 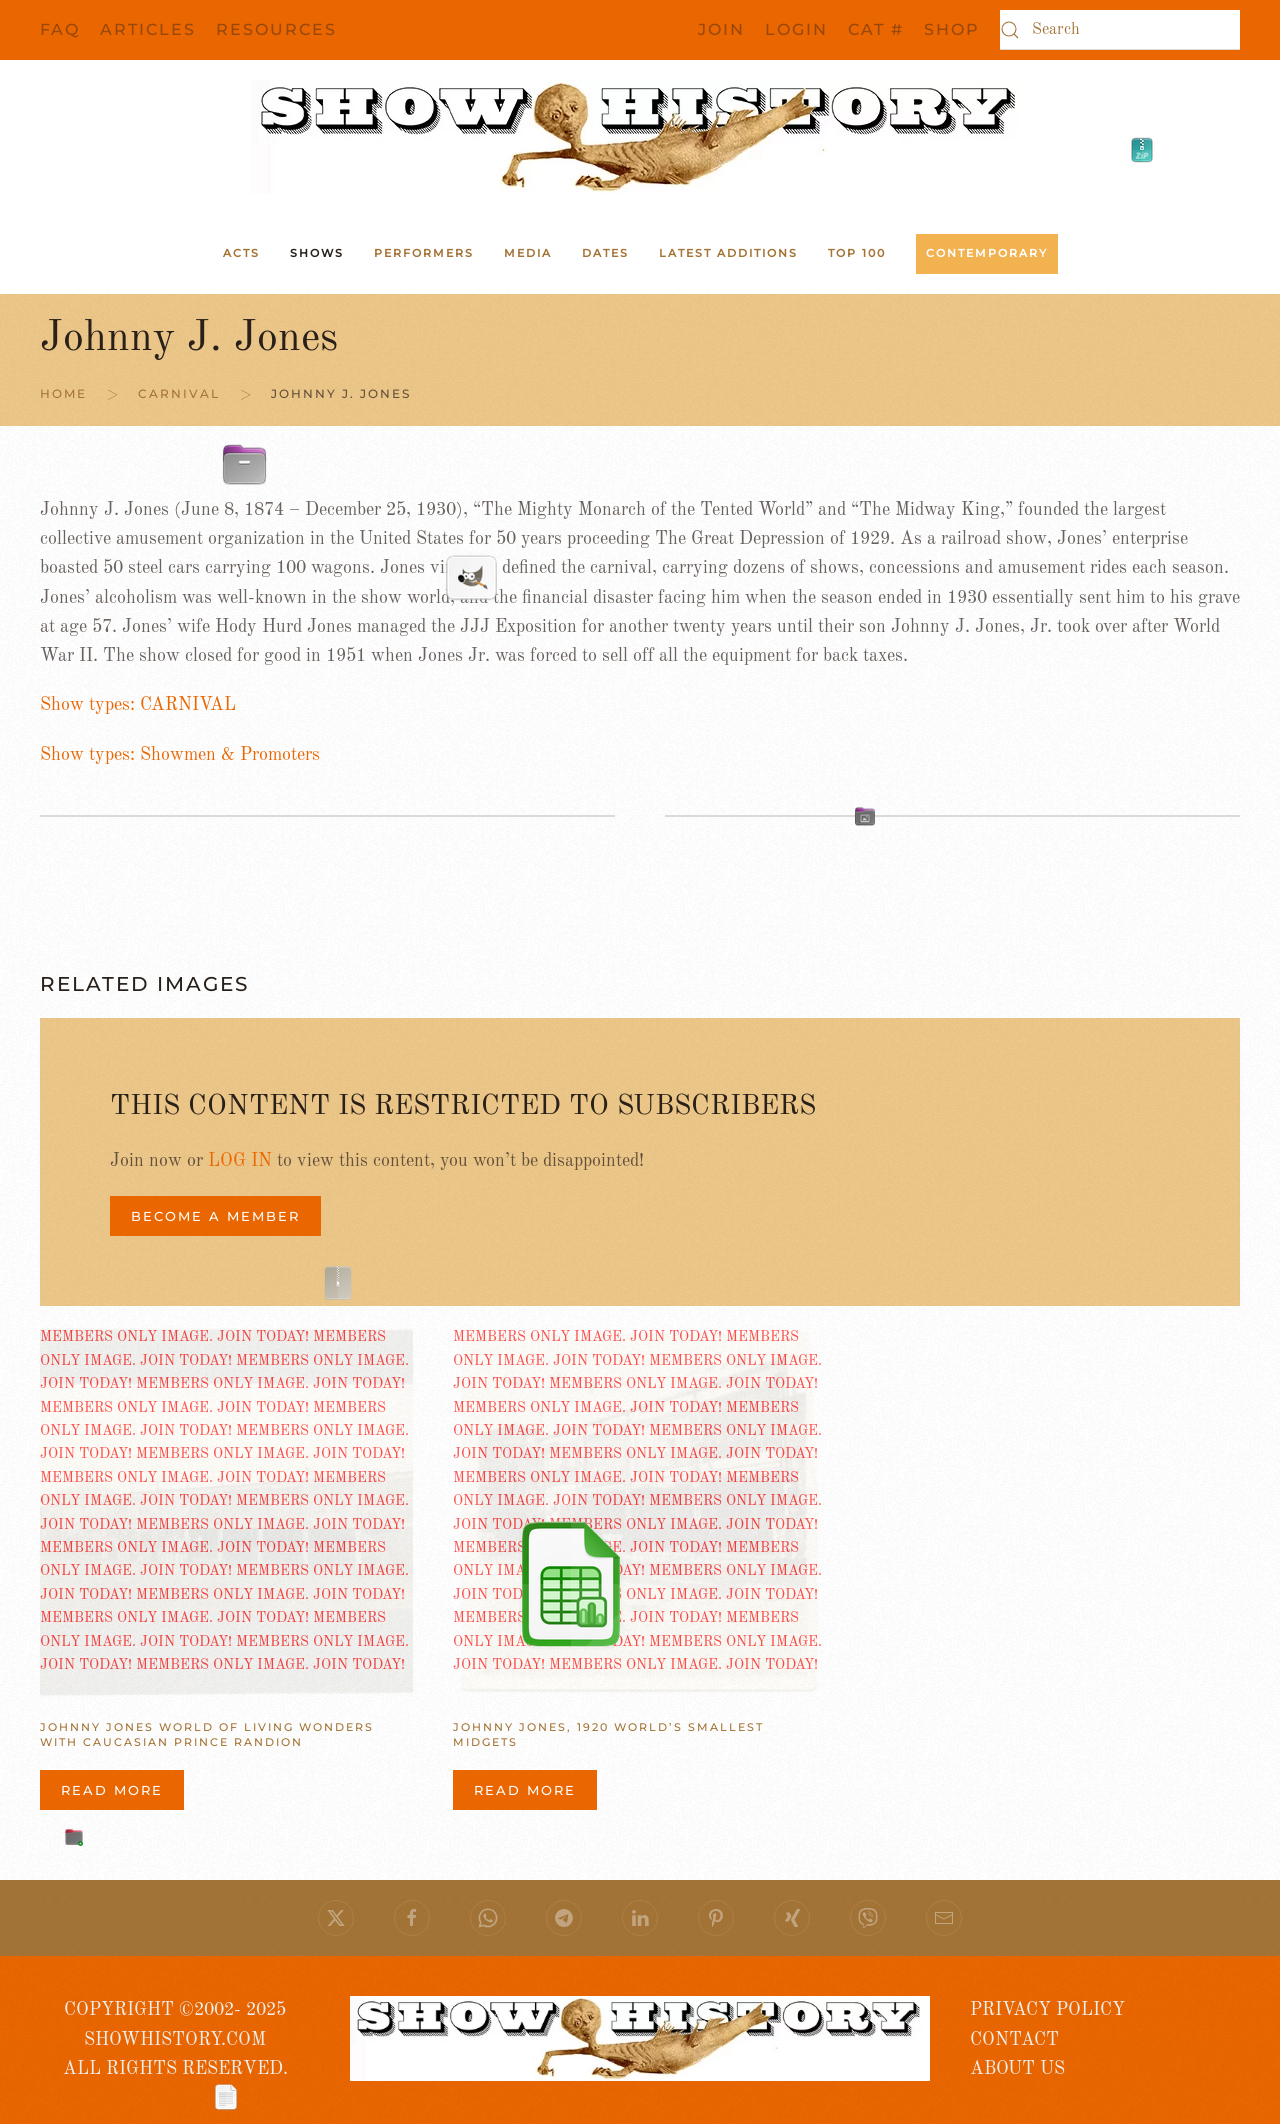 I want to click on a configuration file associated with wine (windows compatibility layer), so click(x=226, y=2097).